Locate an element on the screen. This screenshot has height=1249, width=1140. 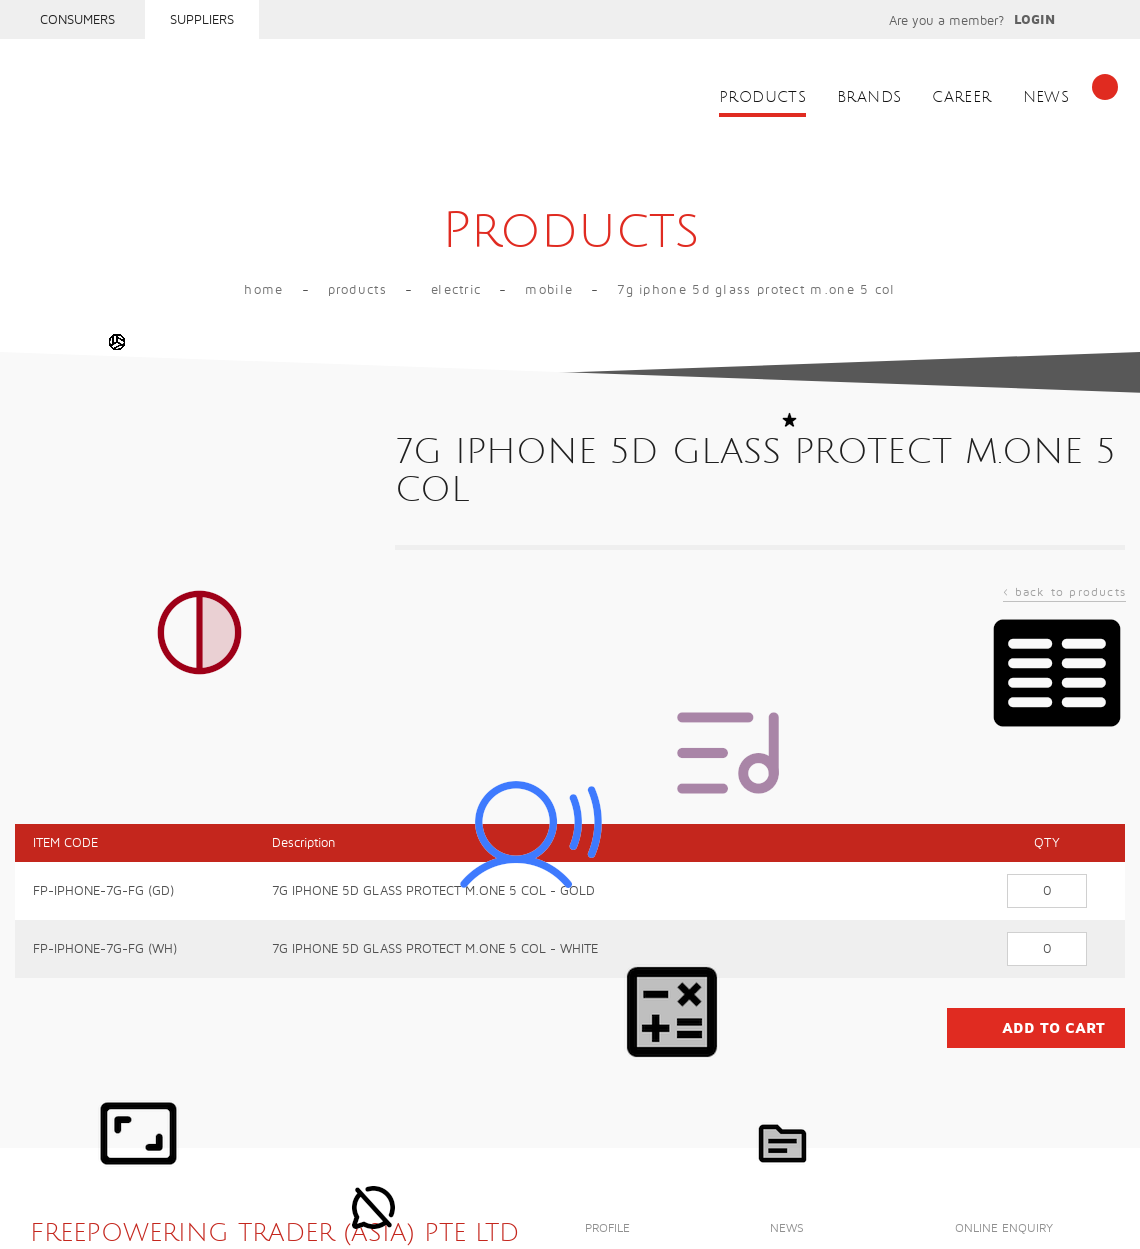
toggle between light and dark mode is located at coordinates (199, 632).